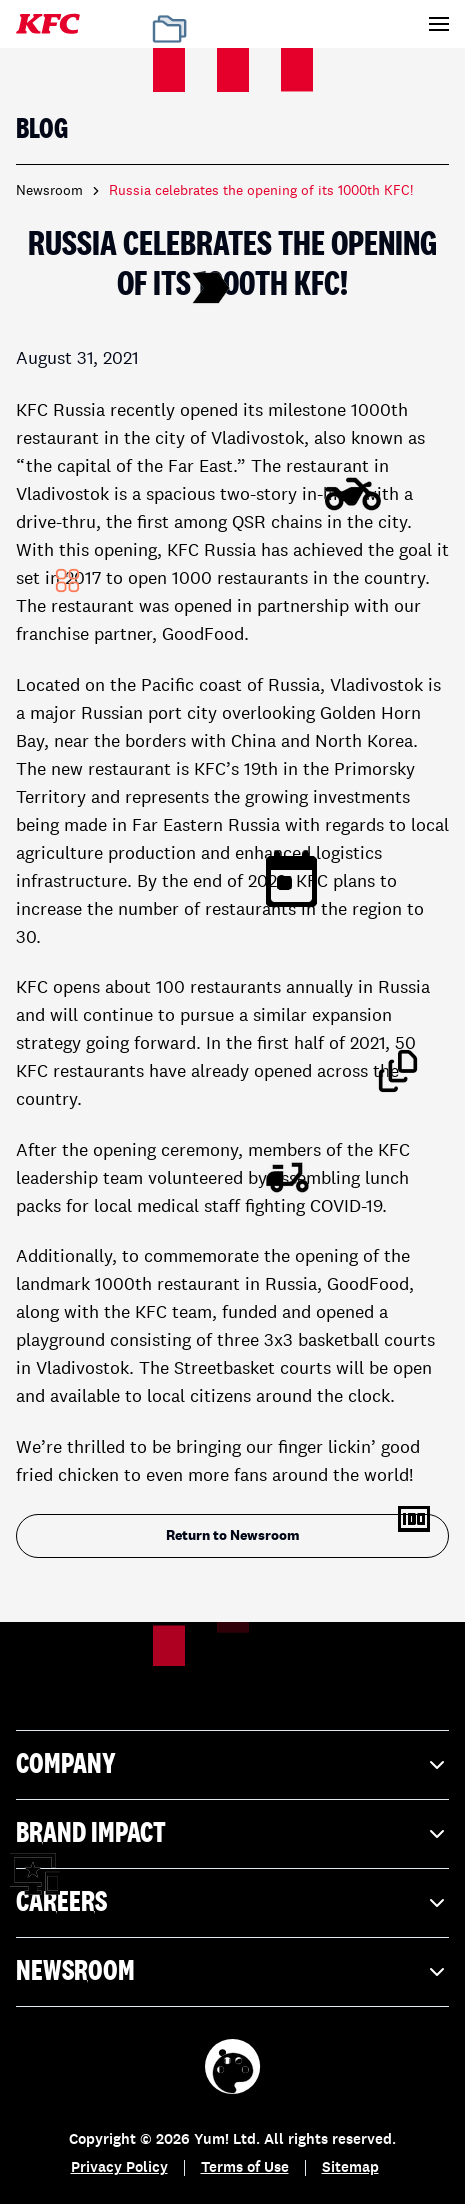 The image size is (465, 2204). Describe the element at coordinates (169, 29) in the screenshot. I see `browse multiple folders or directories` at that location.